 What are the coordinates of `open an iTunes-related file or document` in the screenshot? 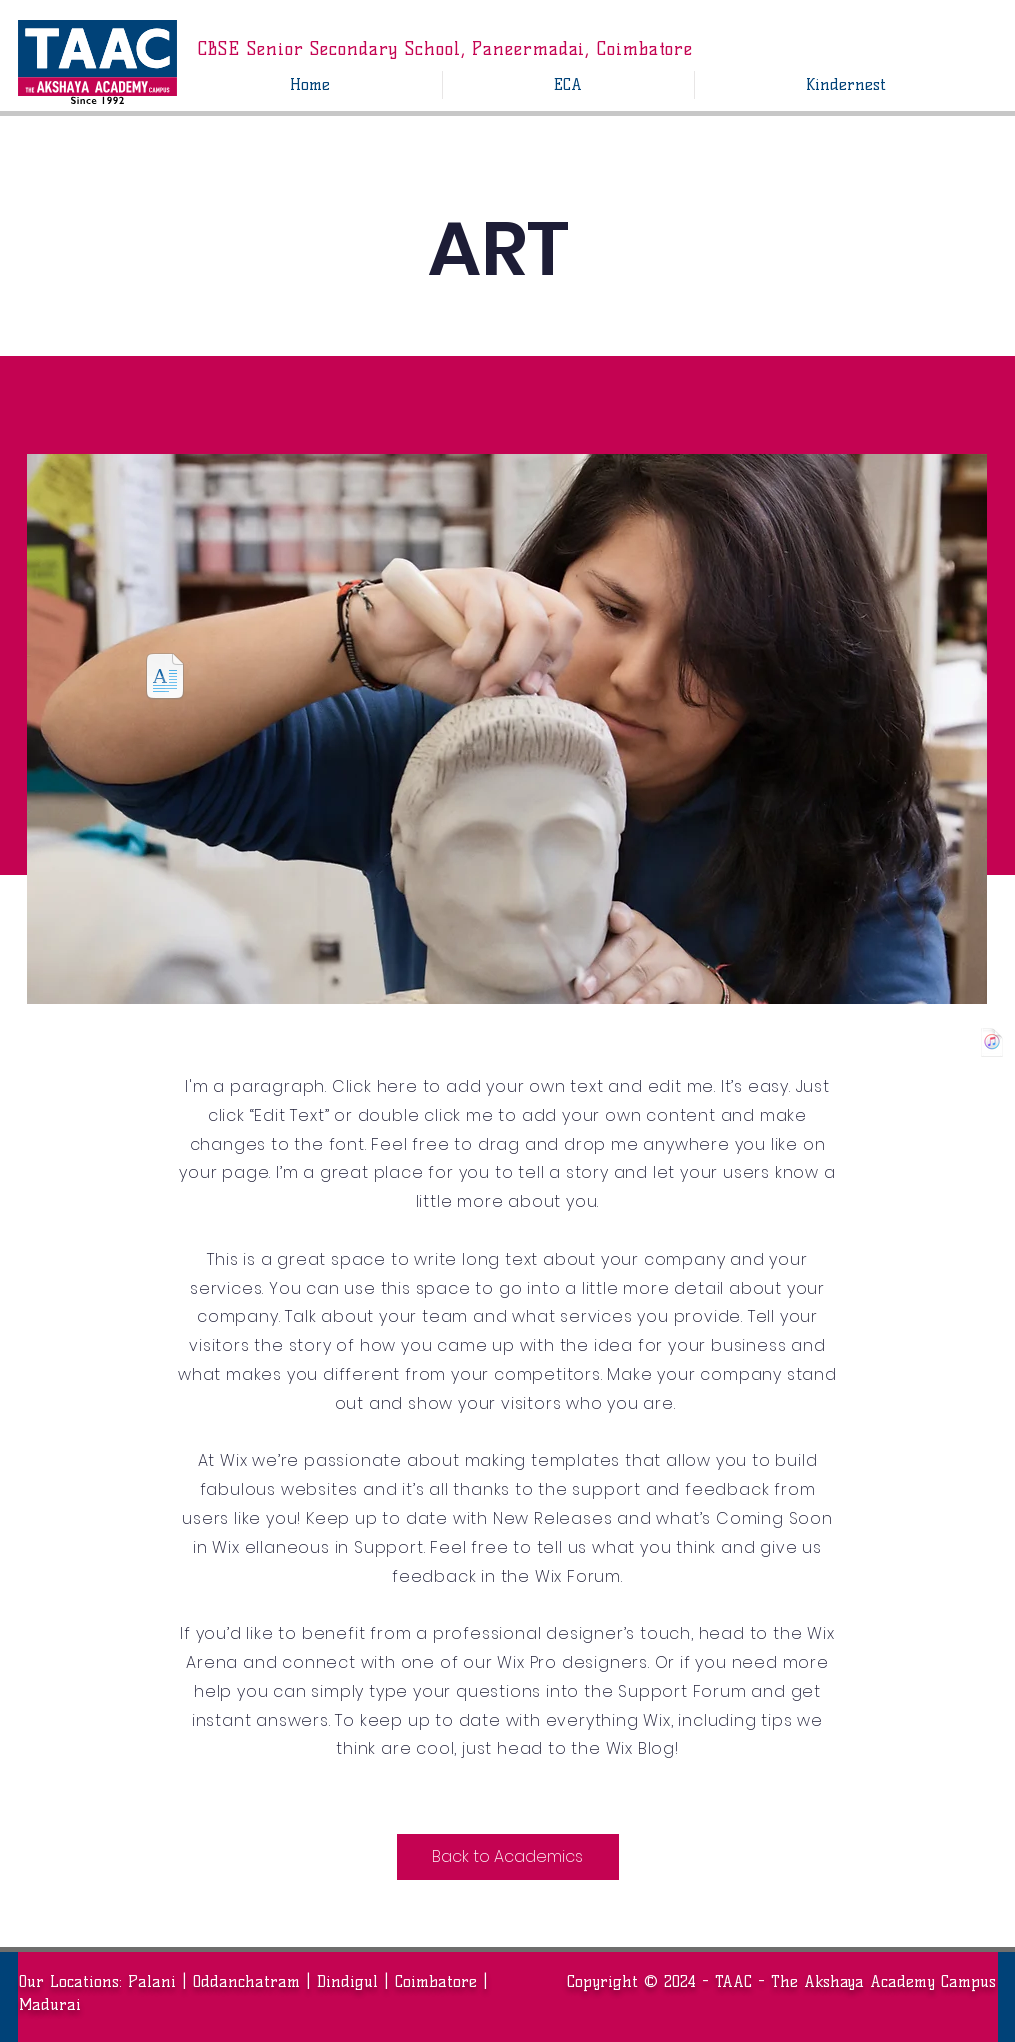 It's located at (992, 1043).